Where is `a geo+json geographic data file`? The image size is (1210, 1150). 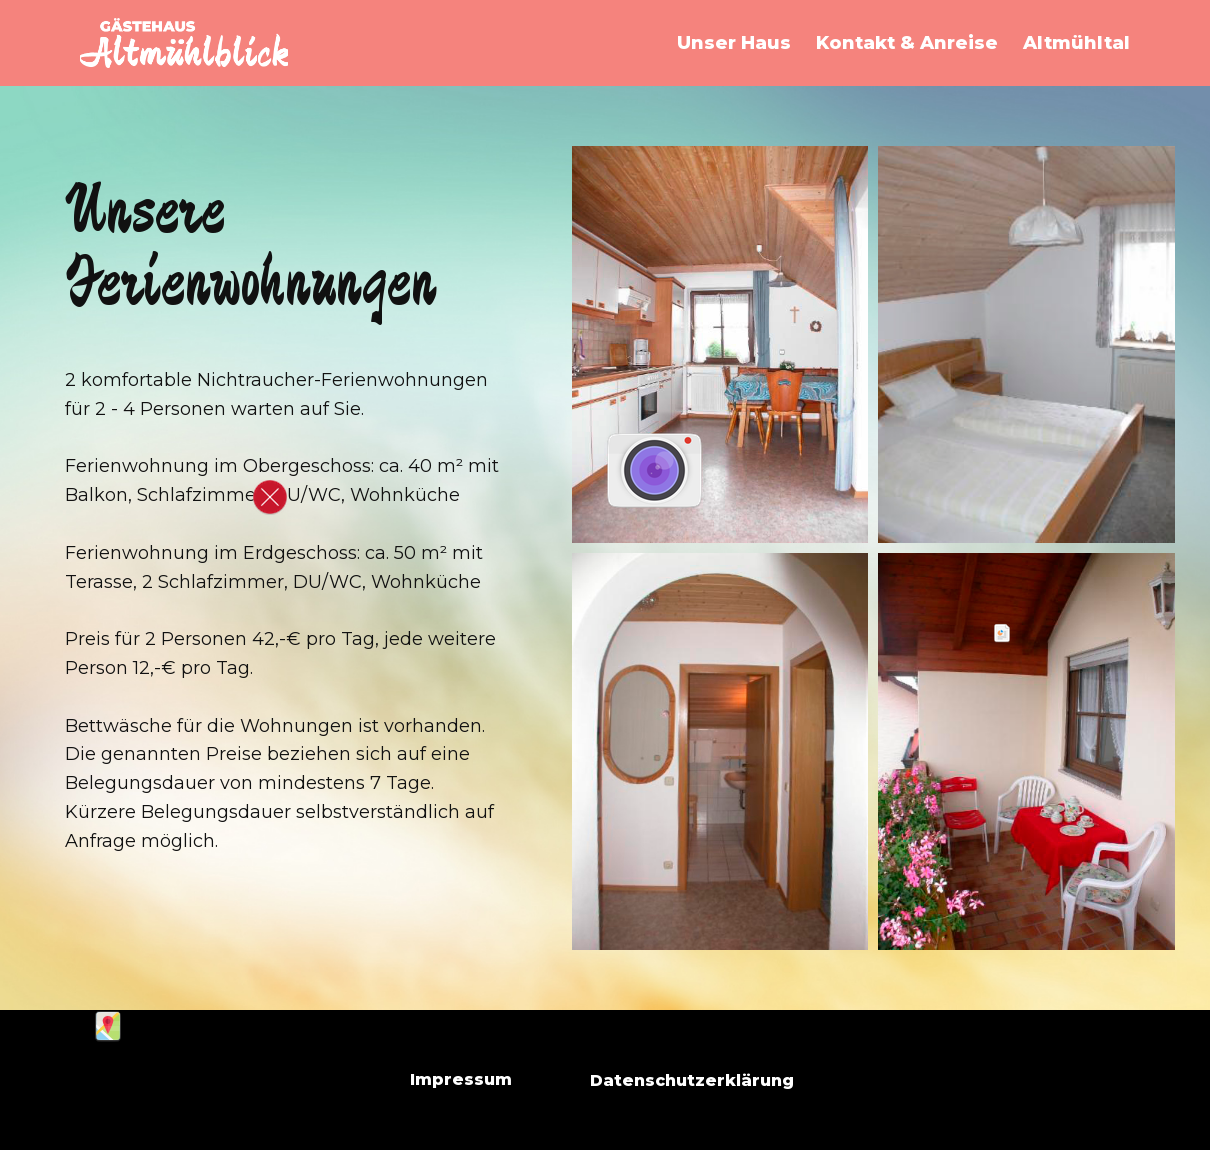 a geo+json geographic data file is located at coordinates (108, 1026).